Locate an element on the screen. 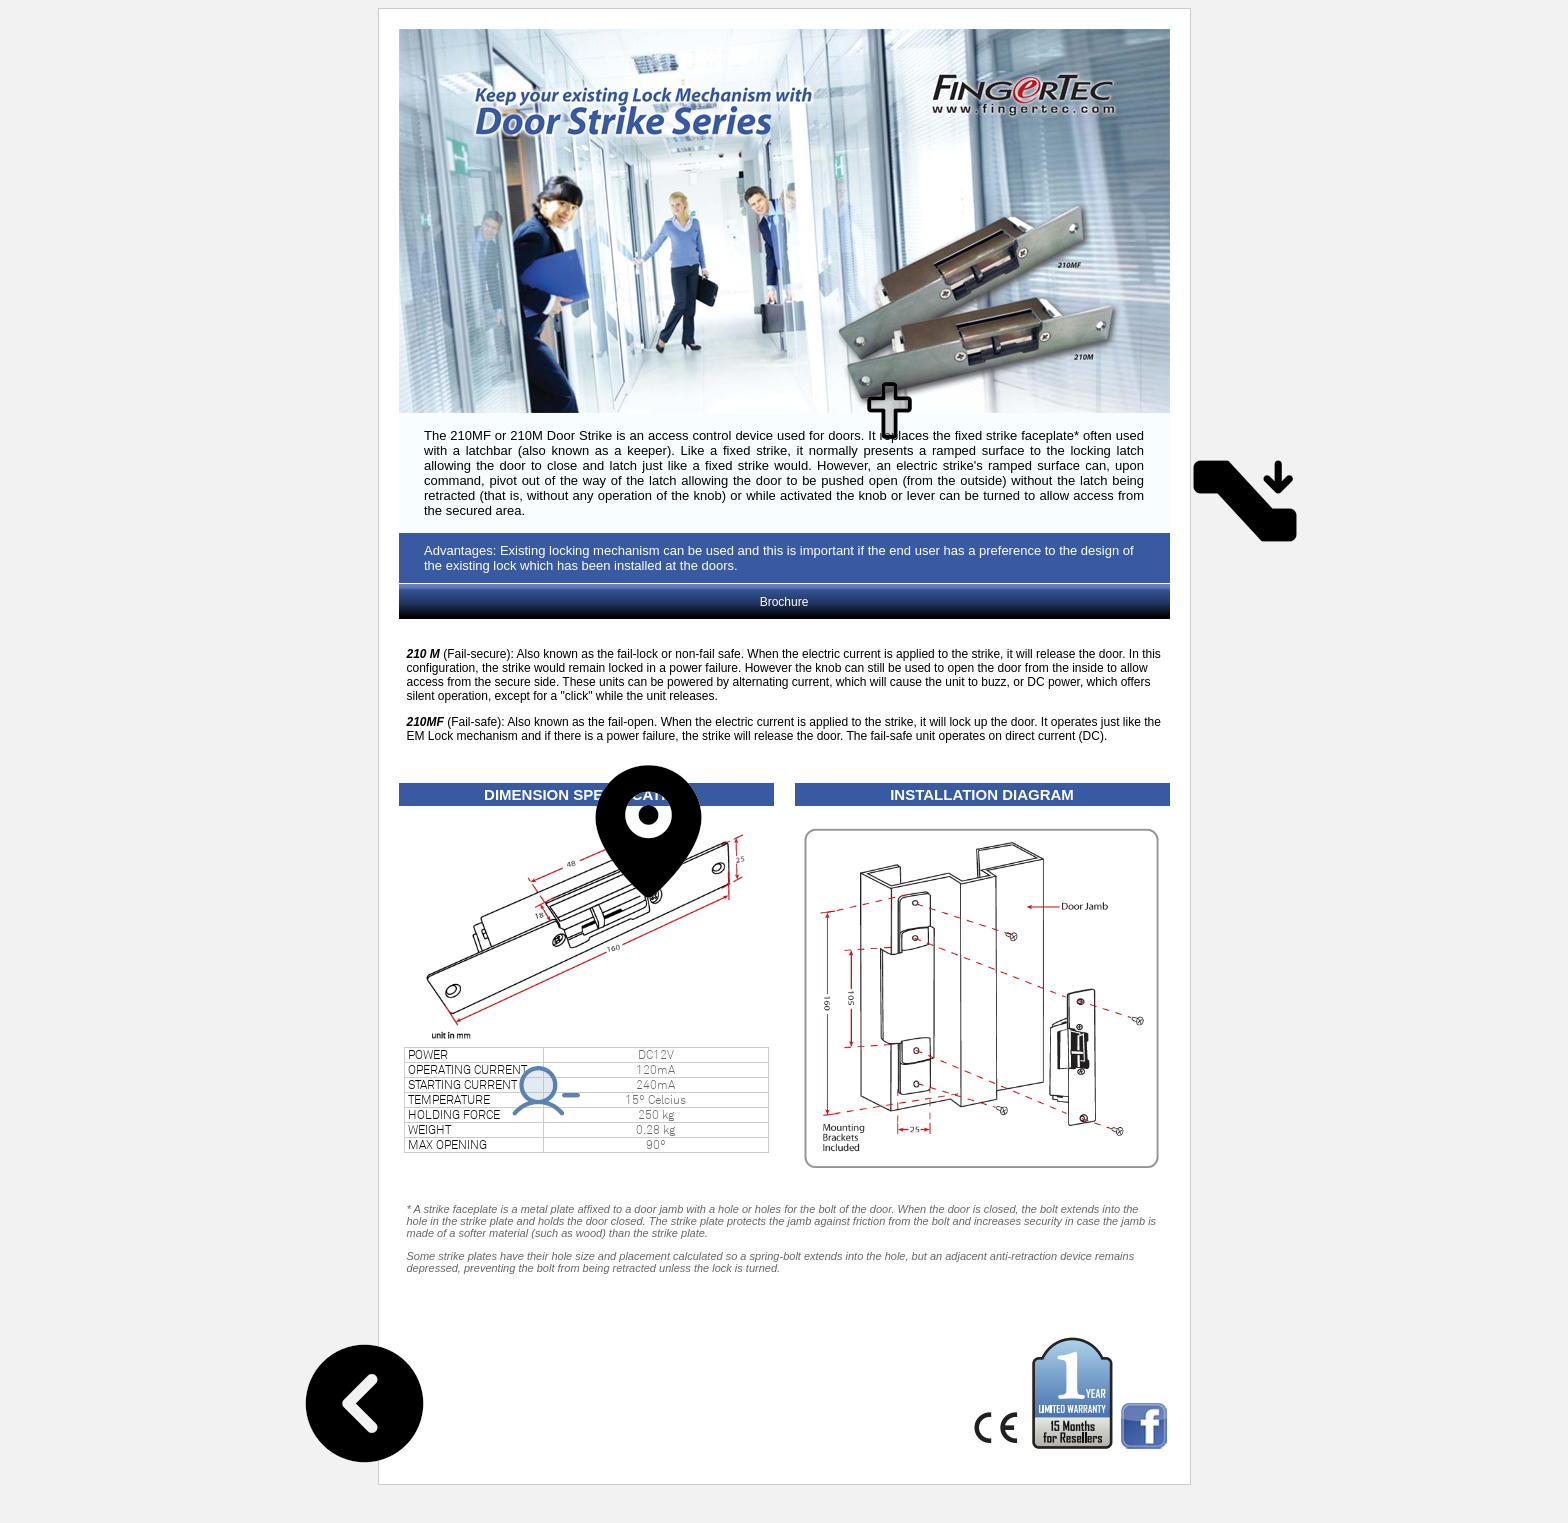  go back to the previous screen is located at coordinates (364, 1403).